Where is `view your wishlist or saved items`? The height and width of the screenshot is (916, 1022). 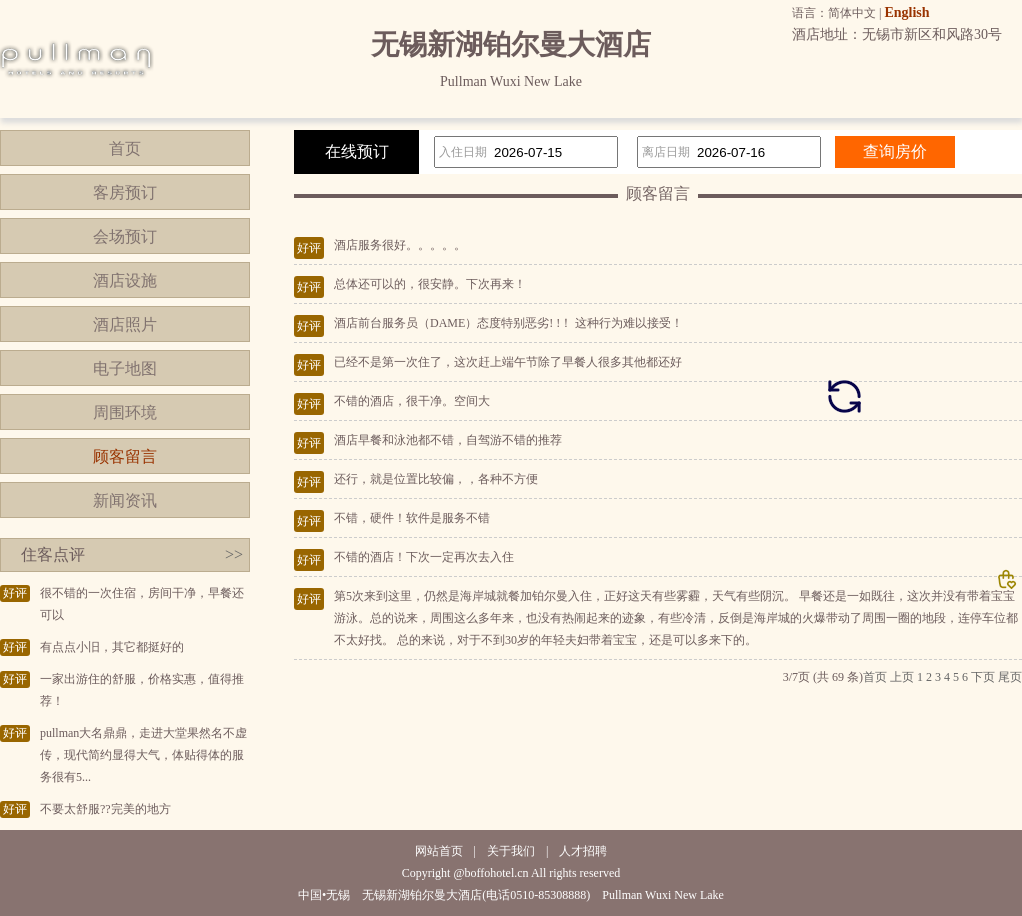
view your wishlist or saved items is located at coordinates (1006, 579).